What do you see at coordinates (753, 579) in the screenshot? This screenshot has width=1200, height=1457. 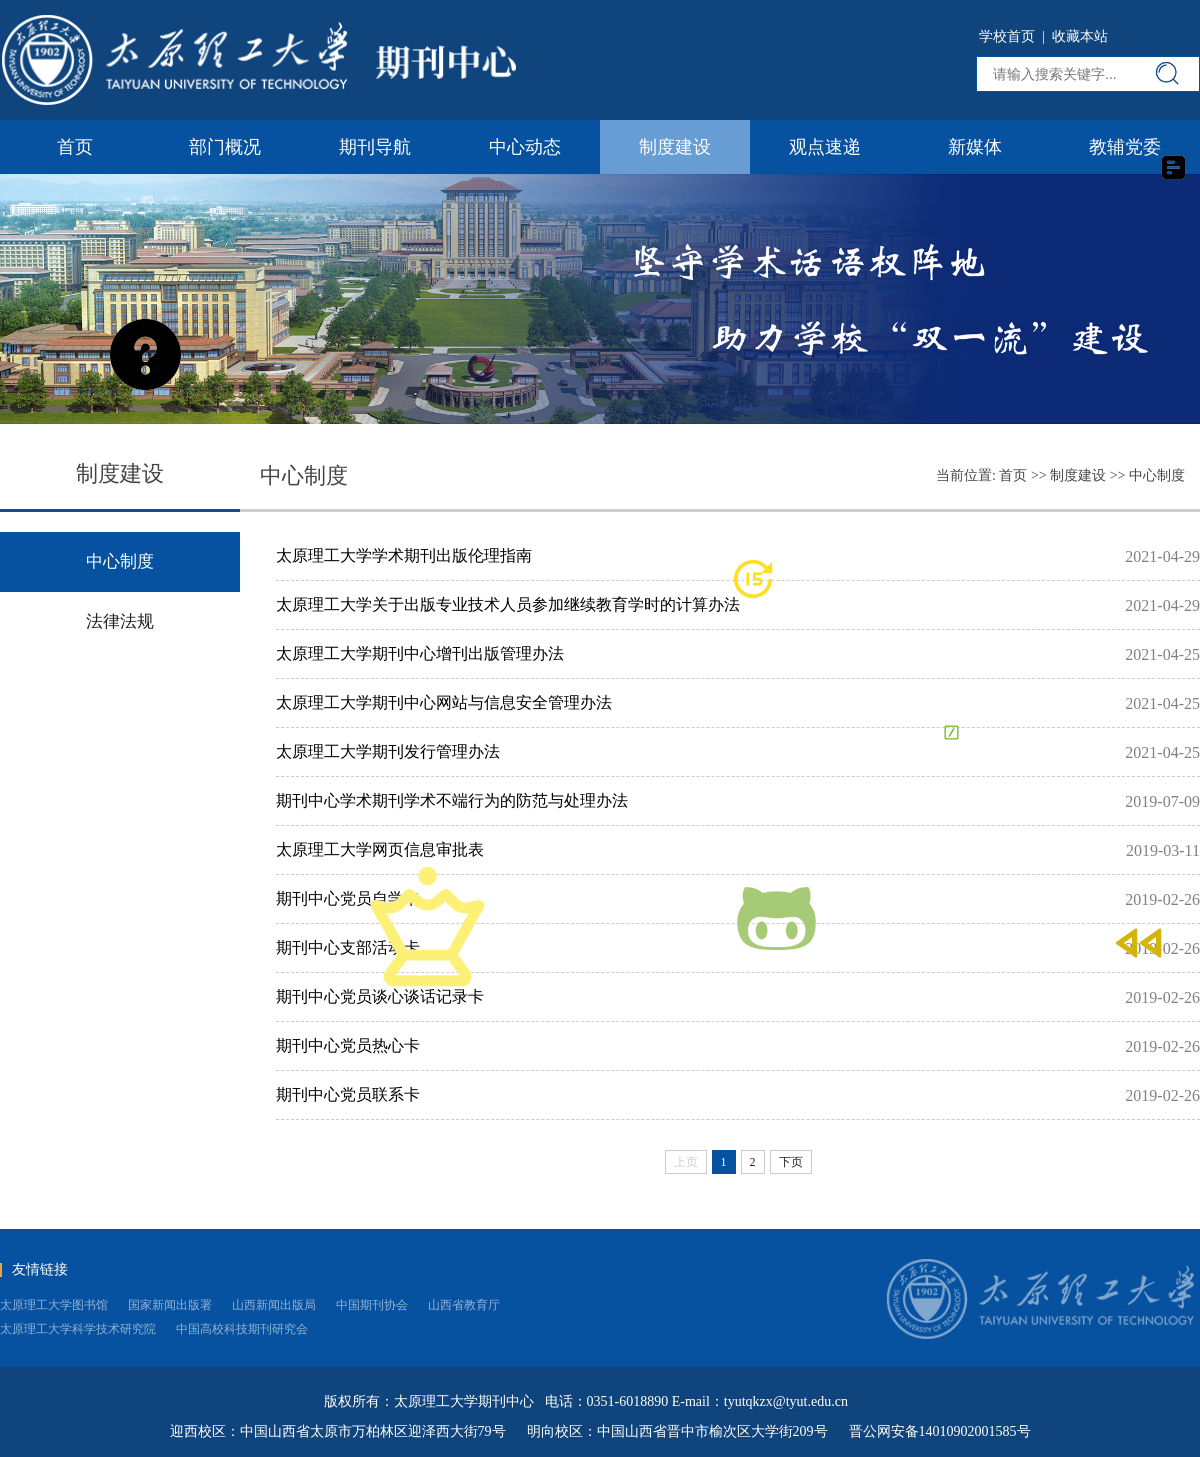 I see `skip forward 15 seconds` at bounding box center [753, 579].